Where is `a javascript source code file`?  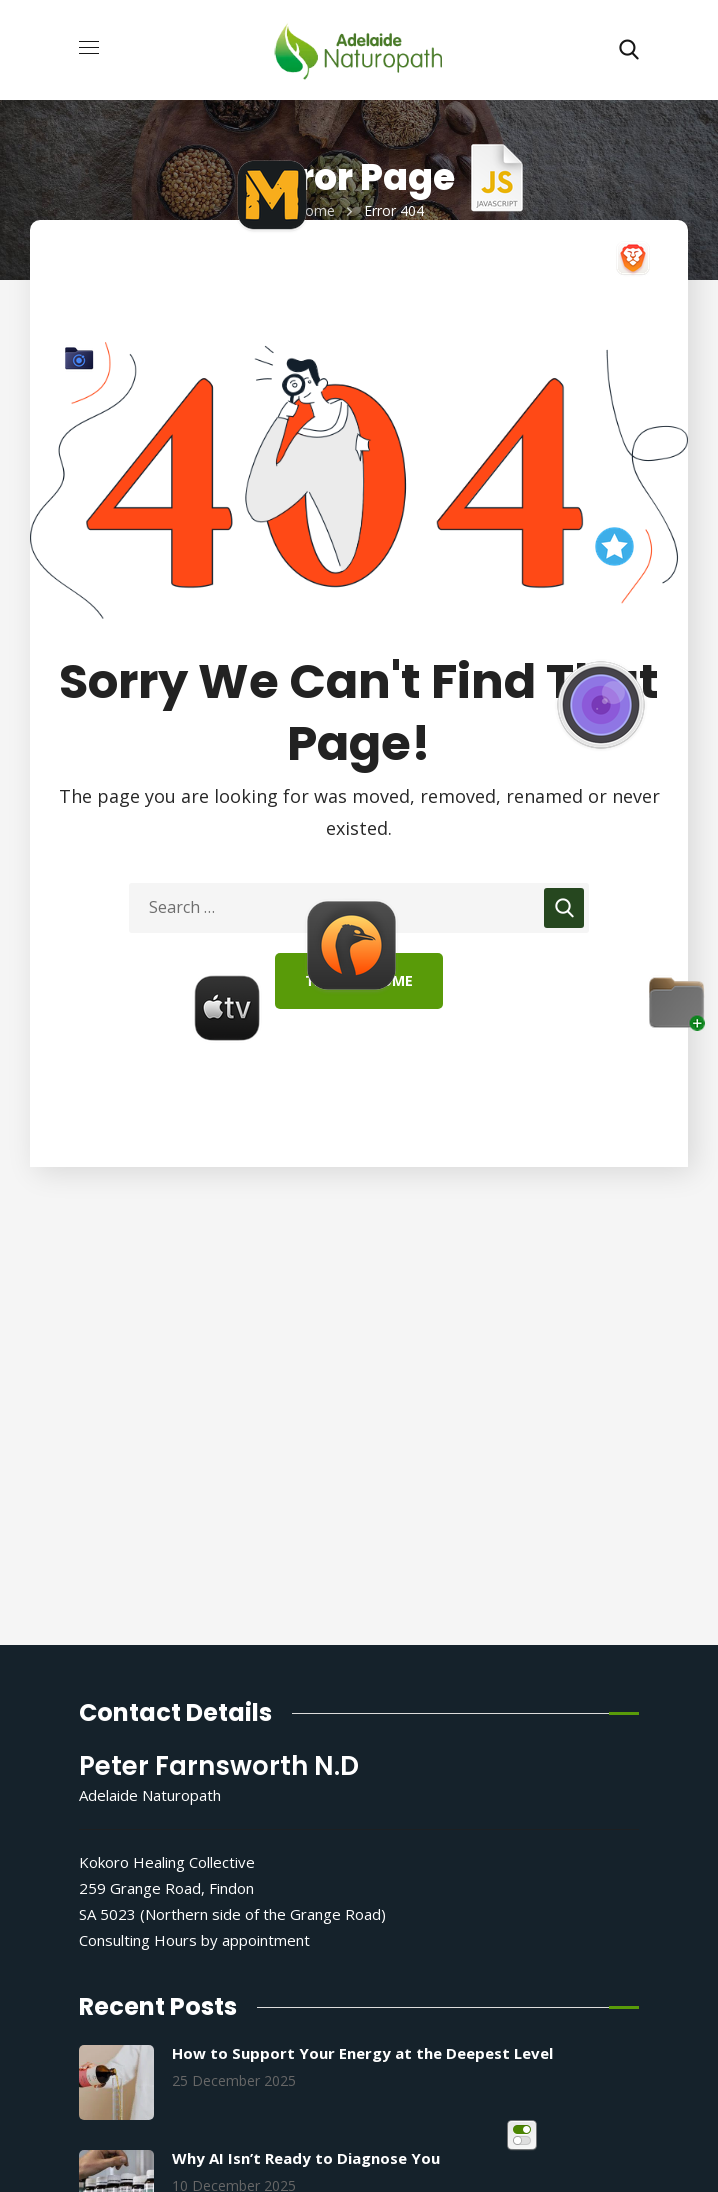
a javascript source code file is located at coordinates (497, 179).